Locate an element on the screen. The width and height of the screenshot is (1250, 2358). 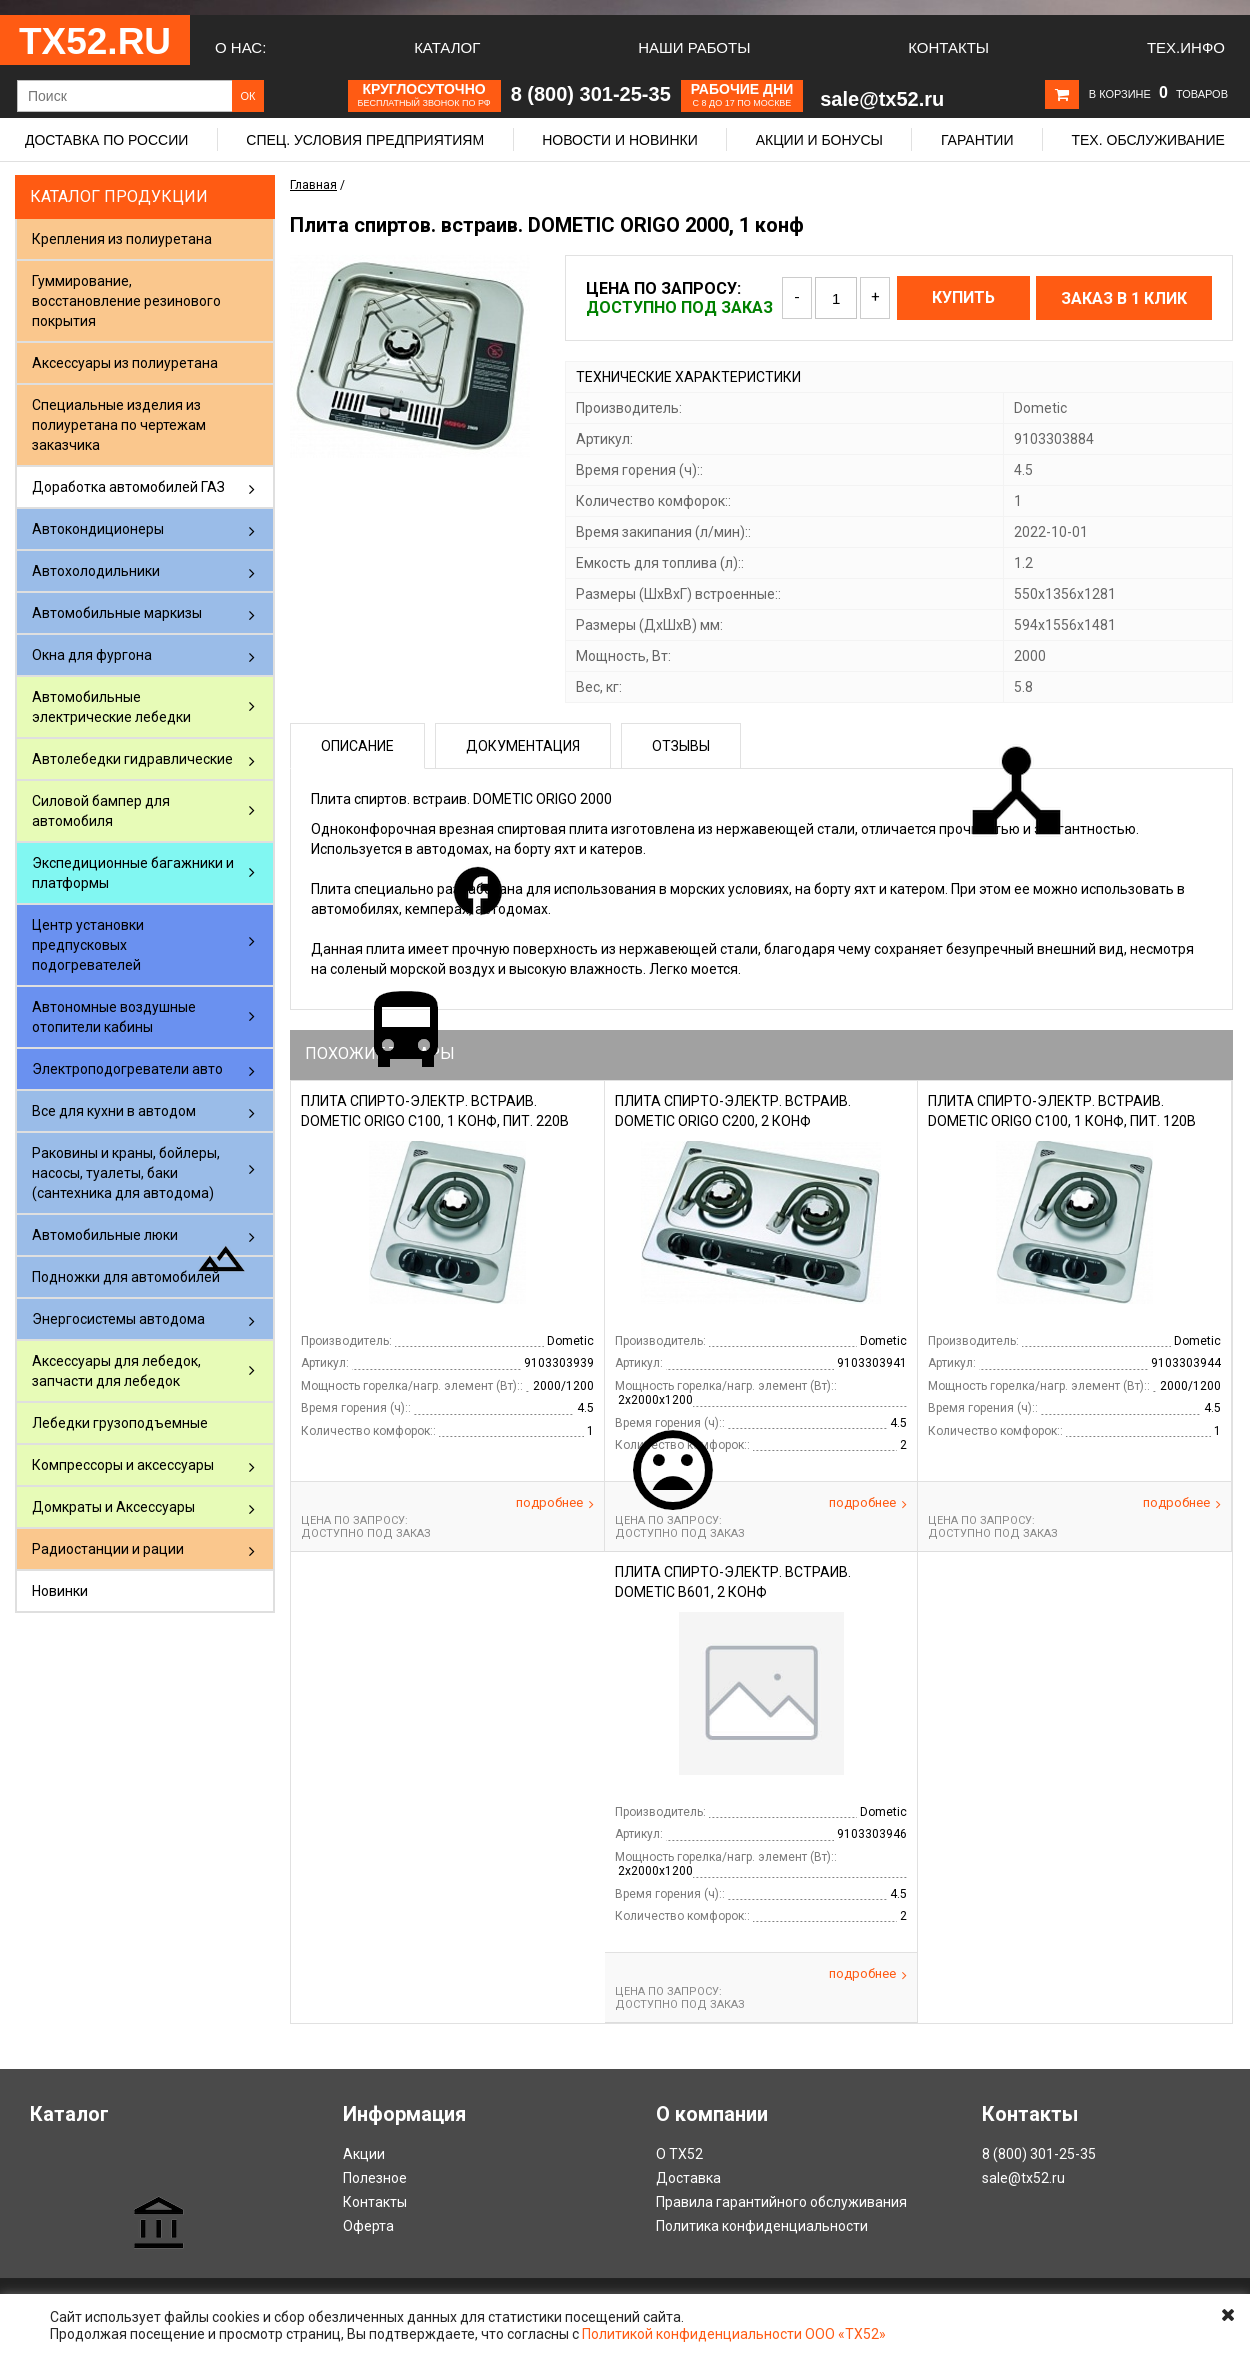
rate your experience as negative is located at coordinates (673, 1470).